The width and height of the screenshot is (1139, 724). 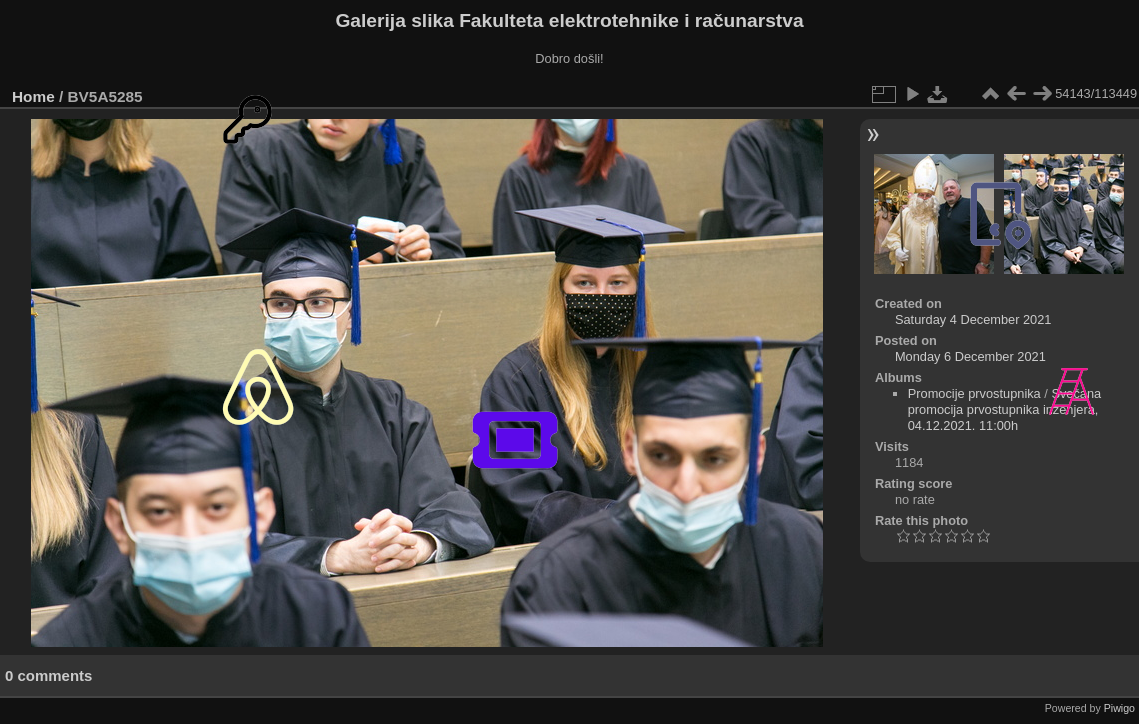 I want to click on access tools or equipment section, so click(x=1072, y=391).